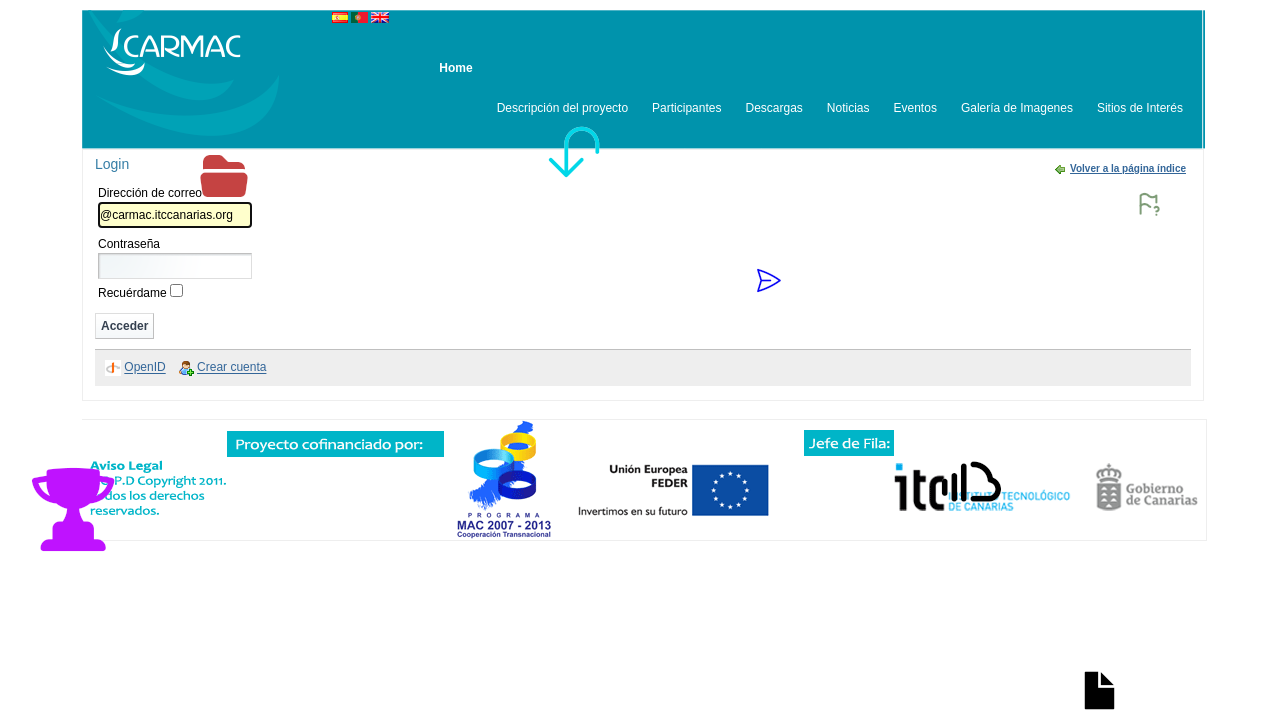 The height and width of the screenshot is (720, 1266). What do you see at coordinates (768, 280) in the screenshot?
I see `send a message` at bounding box center [768, 280].